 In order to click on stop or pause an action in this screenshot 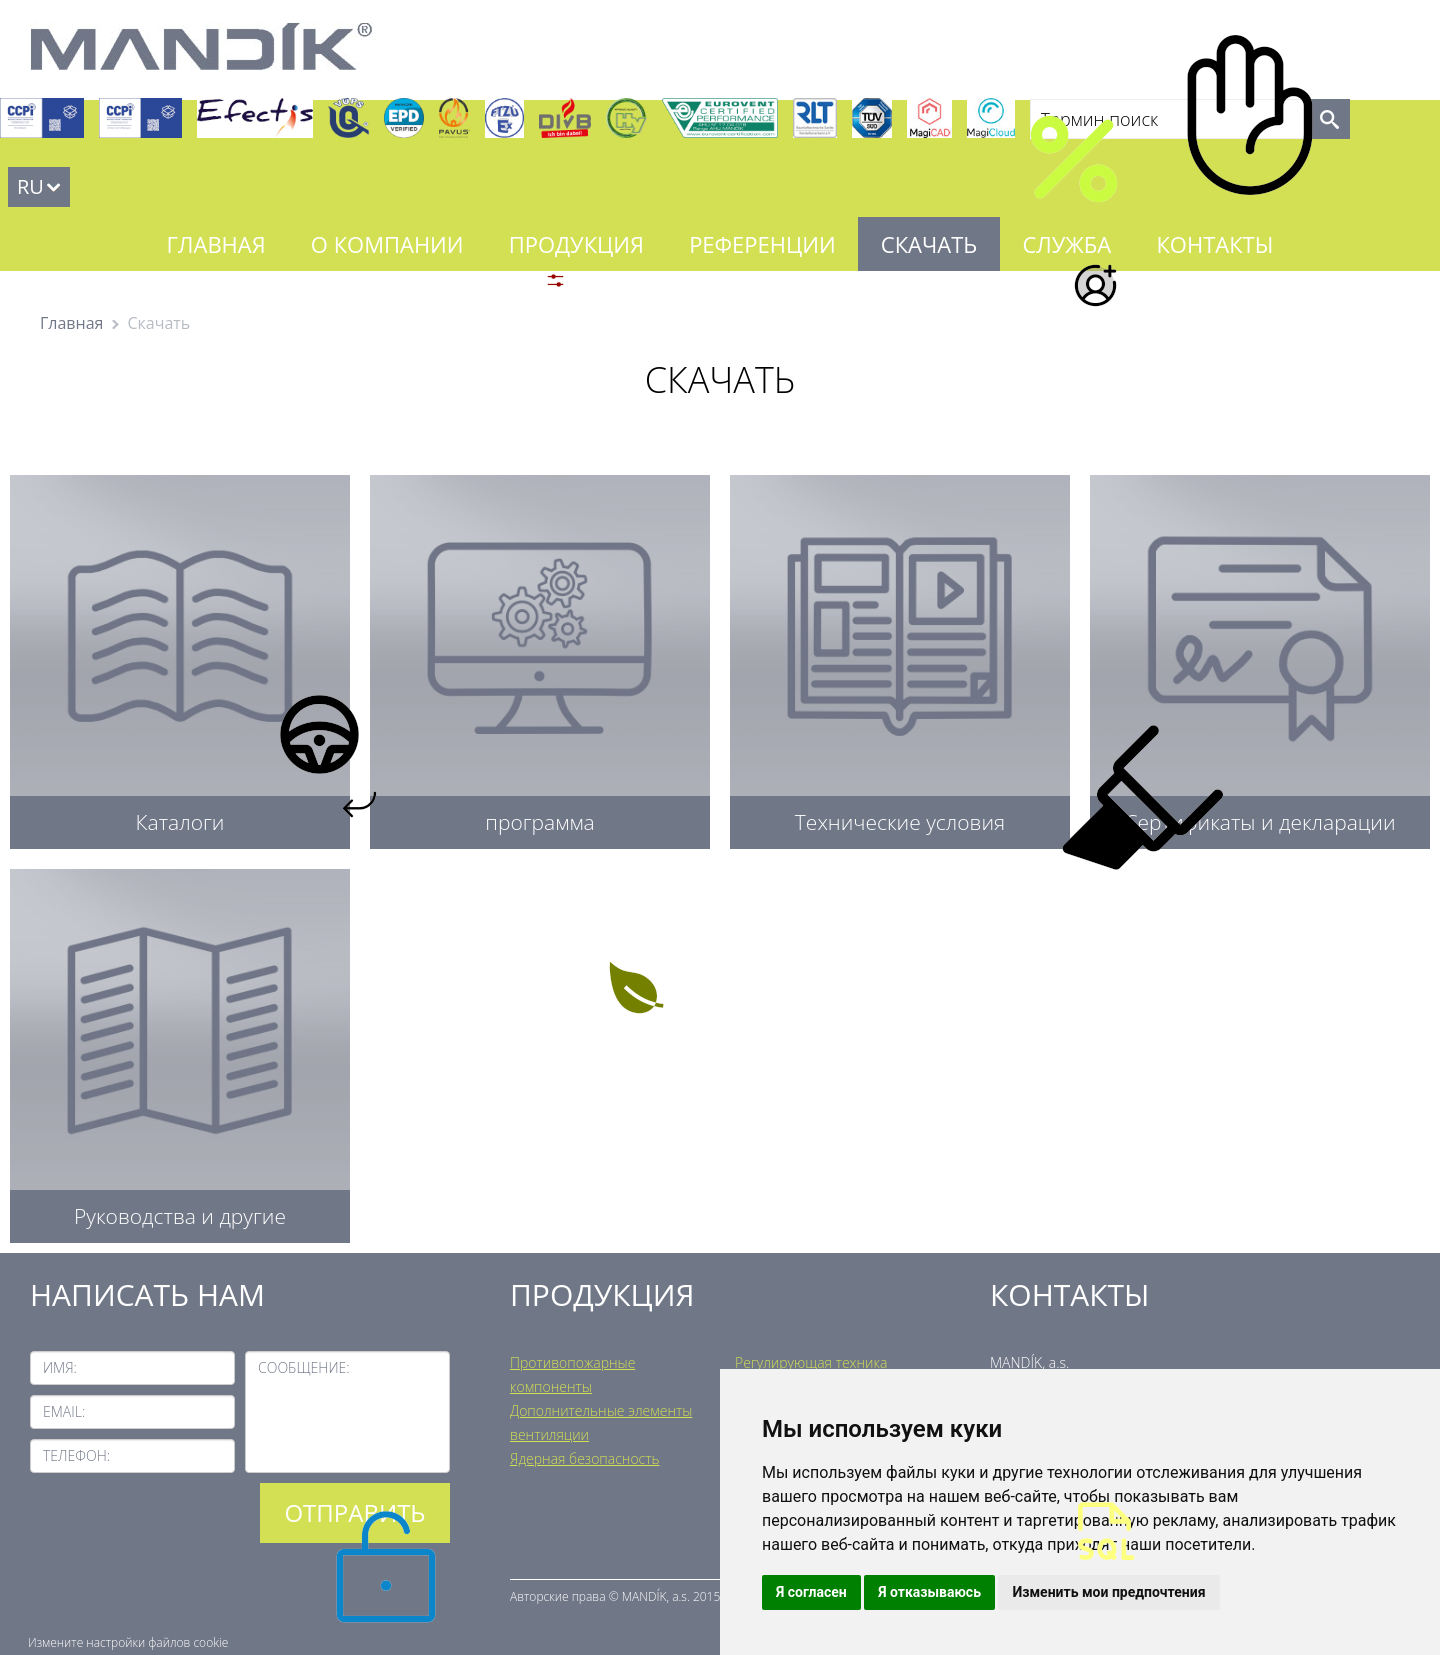, I will do `click(1250, 115)`.